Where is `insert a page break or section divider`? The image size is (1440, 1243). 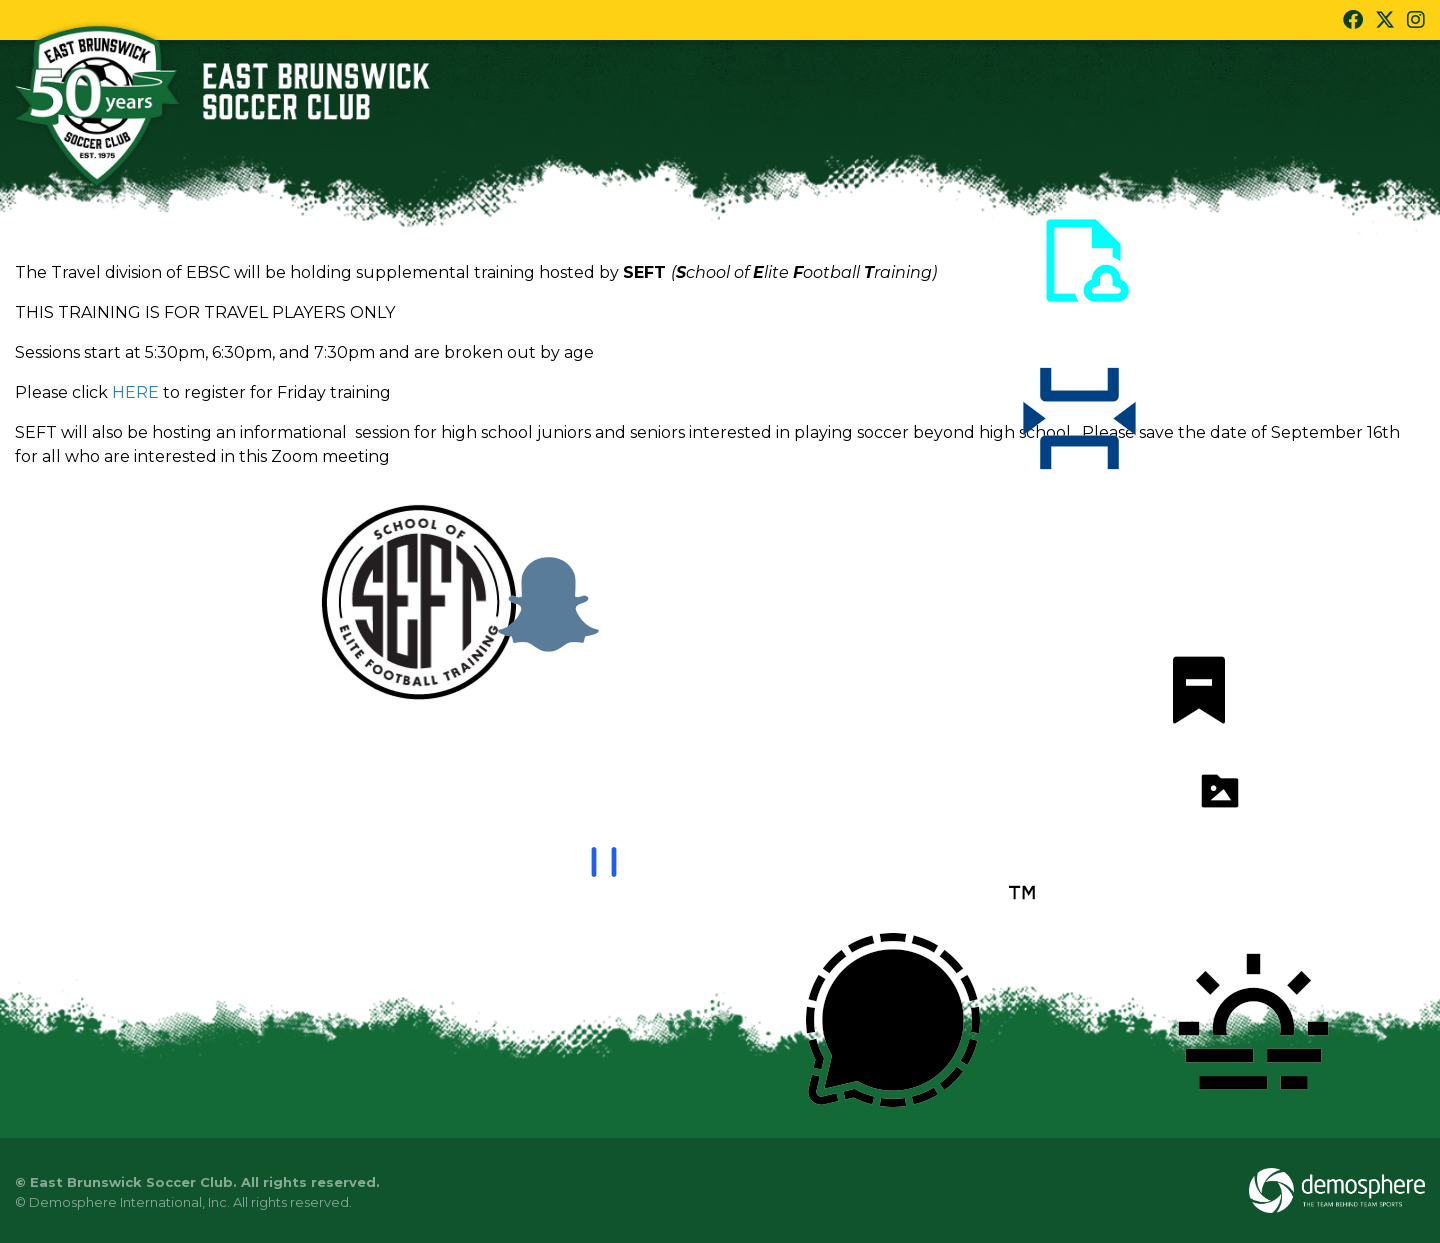
insert a page break or section divider is located at coordinates (1079, 418).